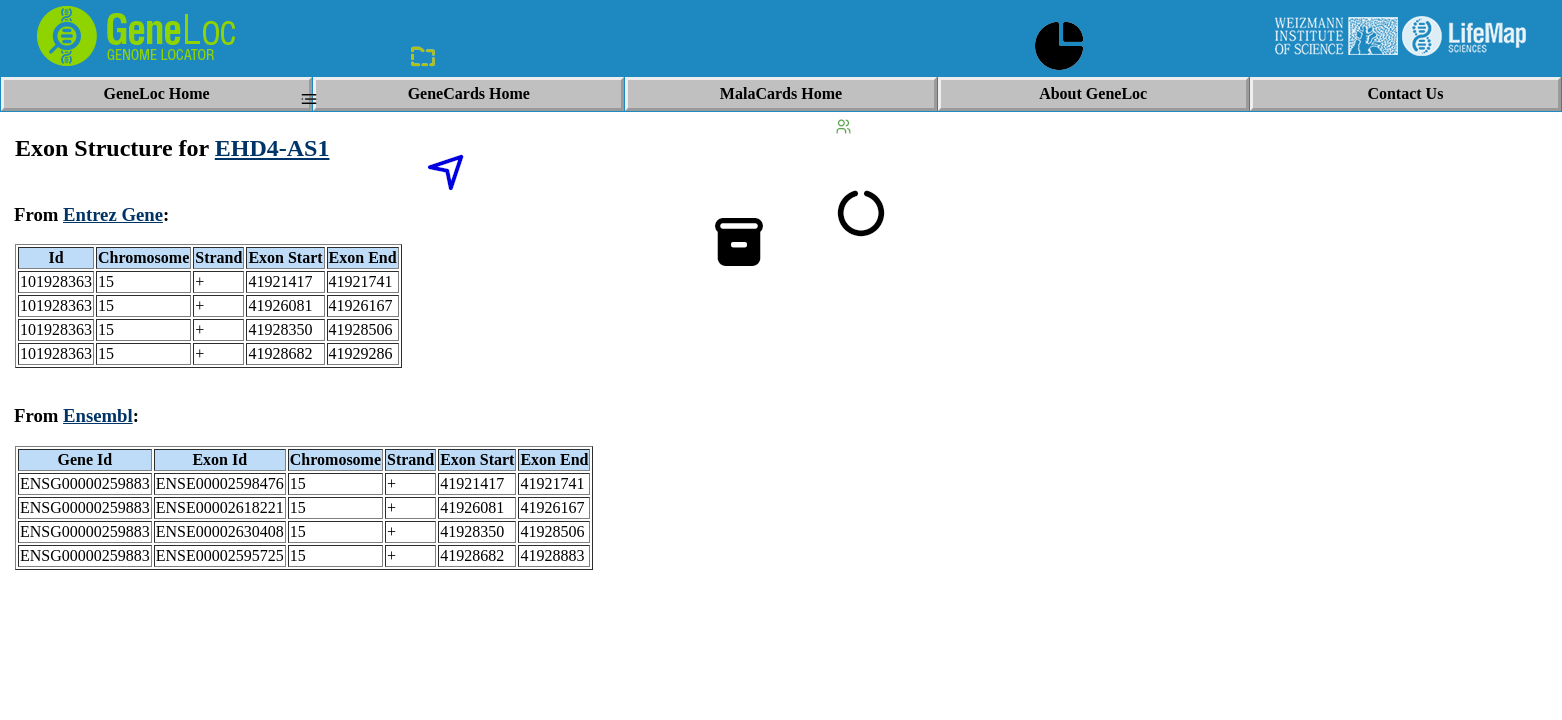 The height and width of the screenshot is (720, 1562). What do you see at coordinates (739, 242) in the screenshot?
I see `archive selected items` at bounding box center [739, 242].